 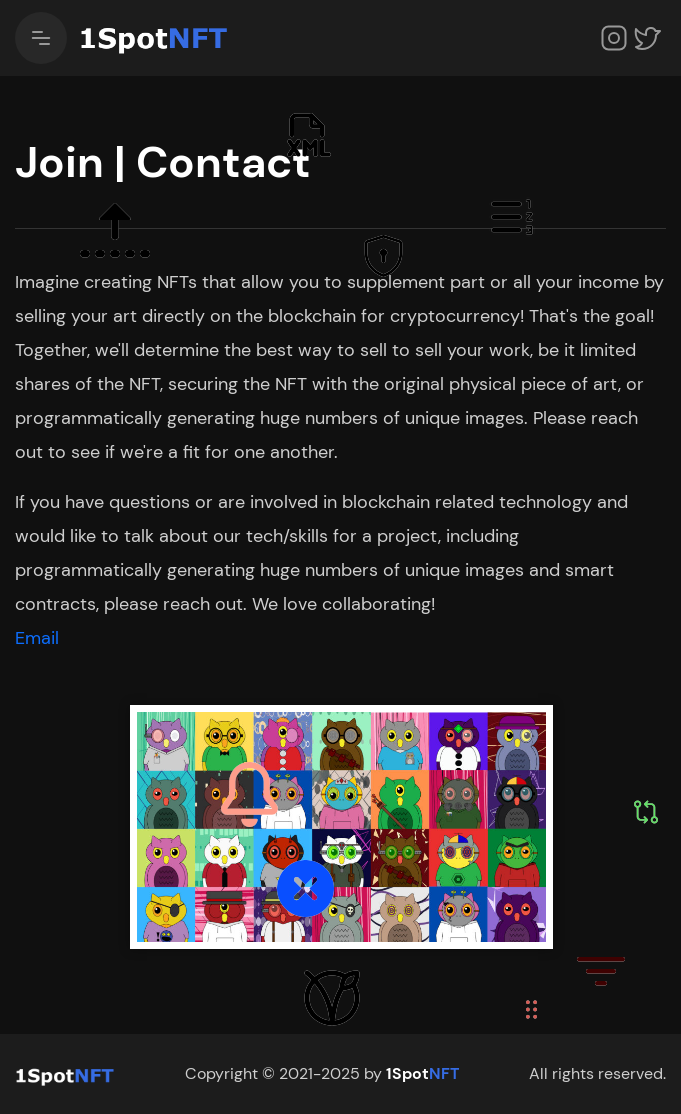 What do you see at coordinates (305, 888) in the screenshot?
I see `close or dismiss a dialog` at bounding box center [305, 888].